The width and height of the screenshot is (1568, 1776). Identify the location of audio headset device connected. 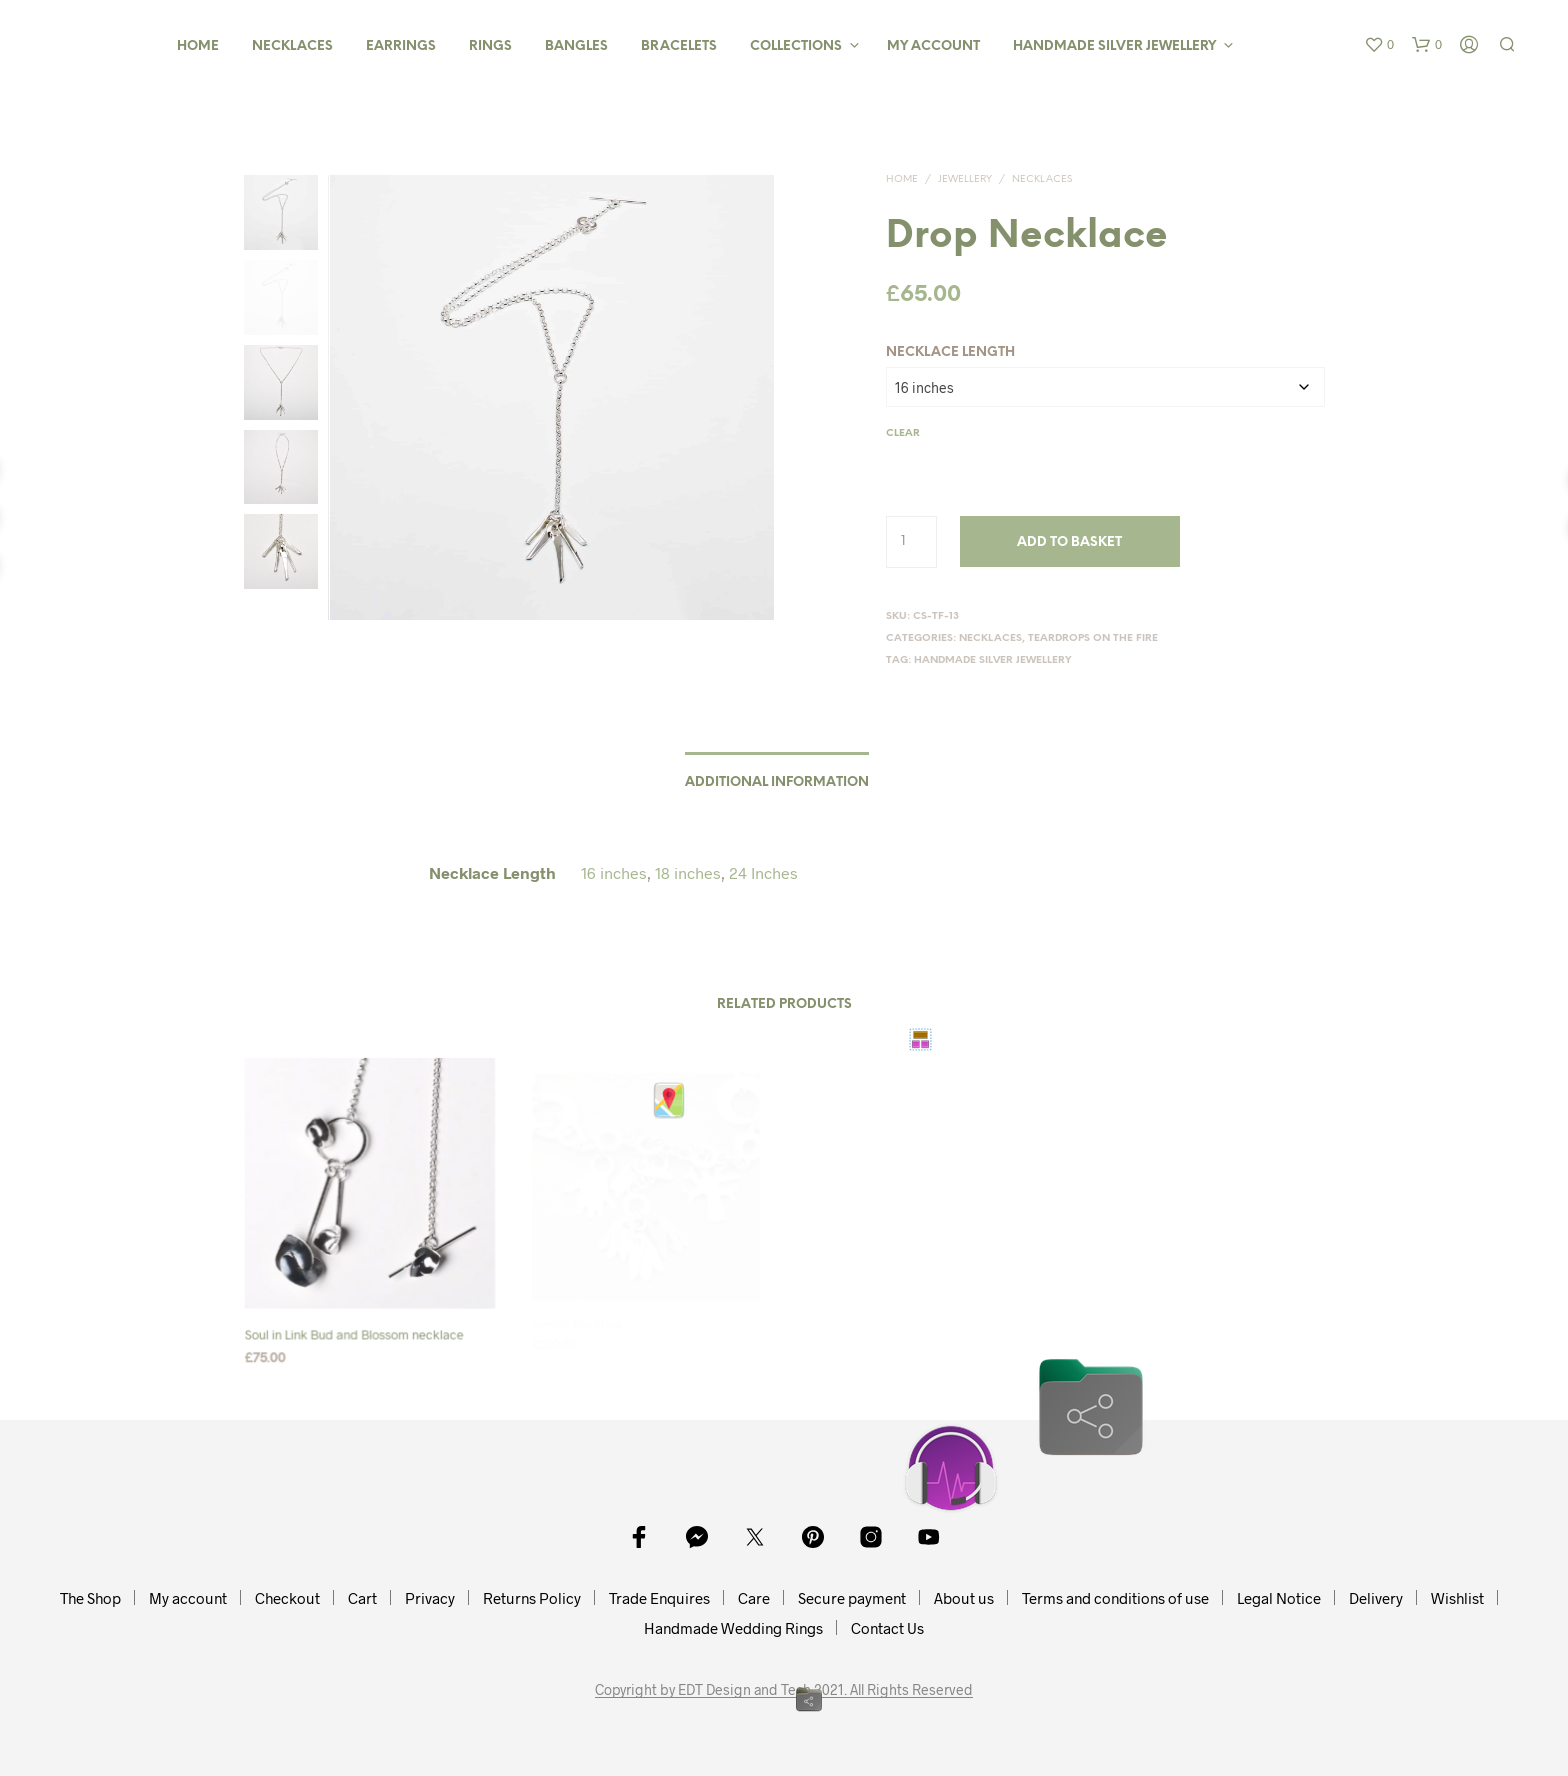
(951, 1468).